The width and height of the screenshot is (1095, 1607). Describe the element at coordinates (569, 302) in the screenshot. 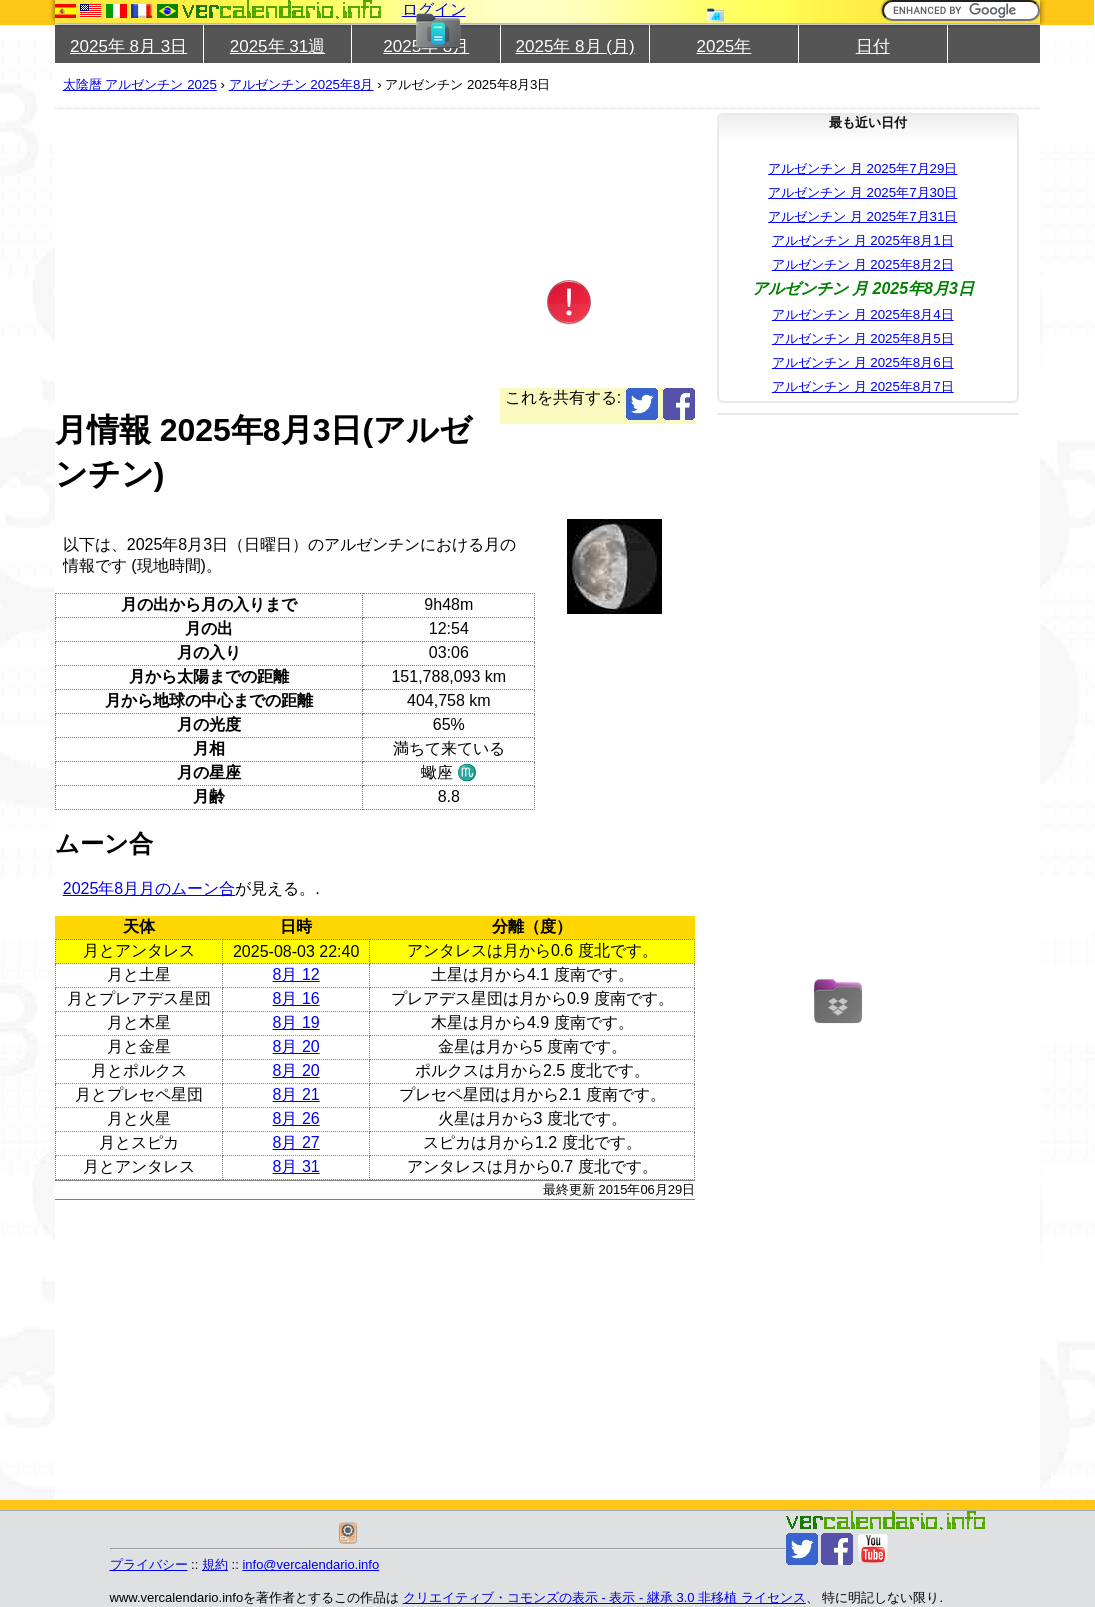

I see `indicates a warning or caution in a dialog` at that location.